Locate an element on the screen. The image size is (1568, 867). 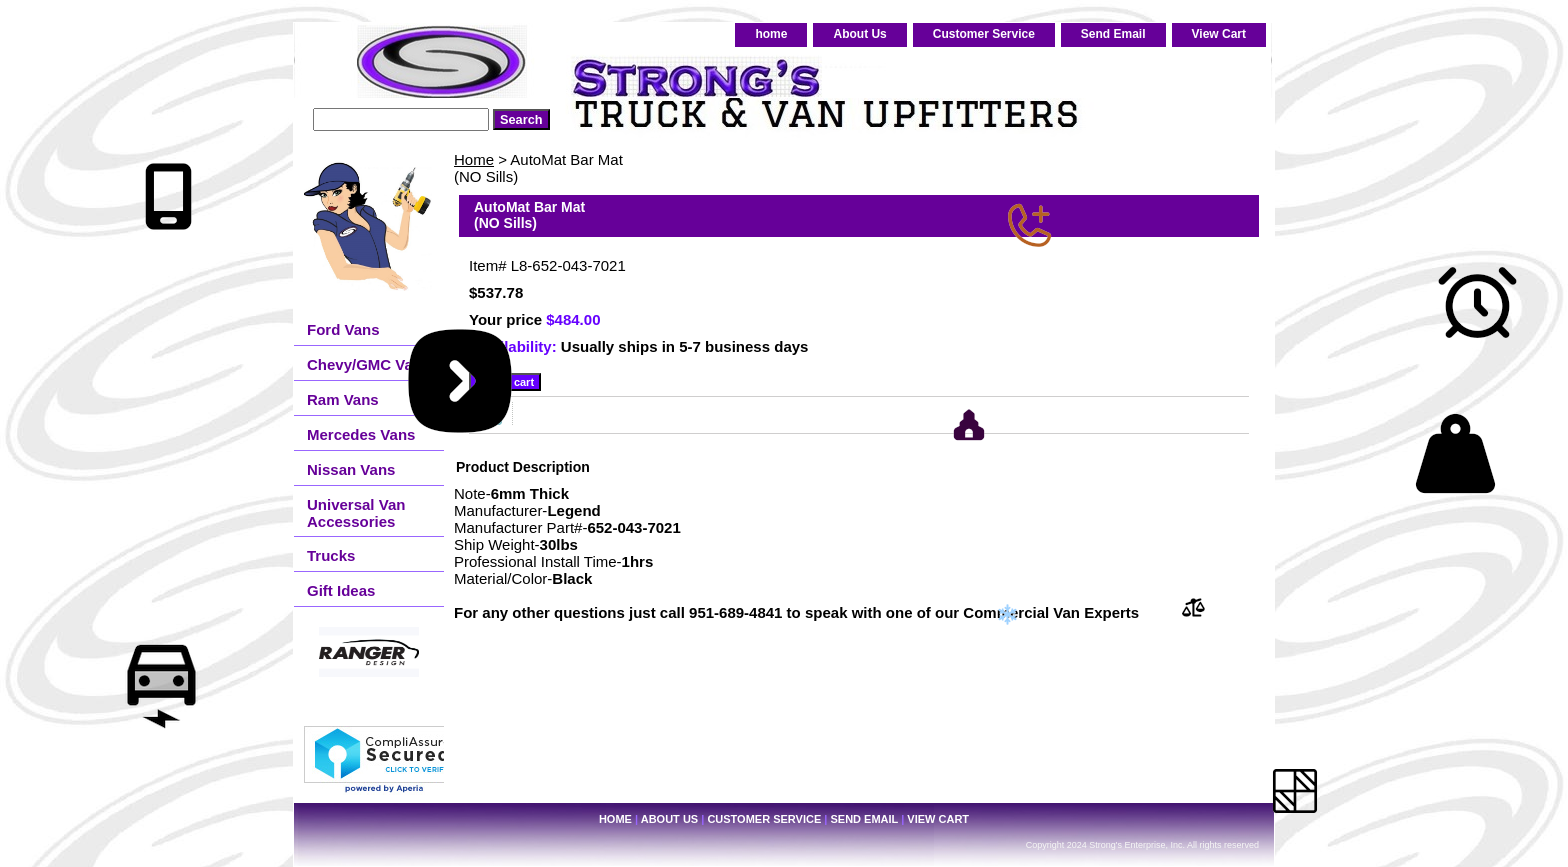
view mobile device settings is located at coordinates (168, 196).